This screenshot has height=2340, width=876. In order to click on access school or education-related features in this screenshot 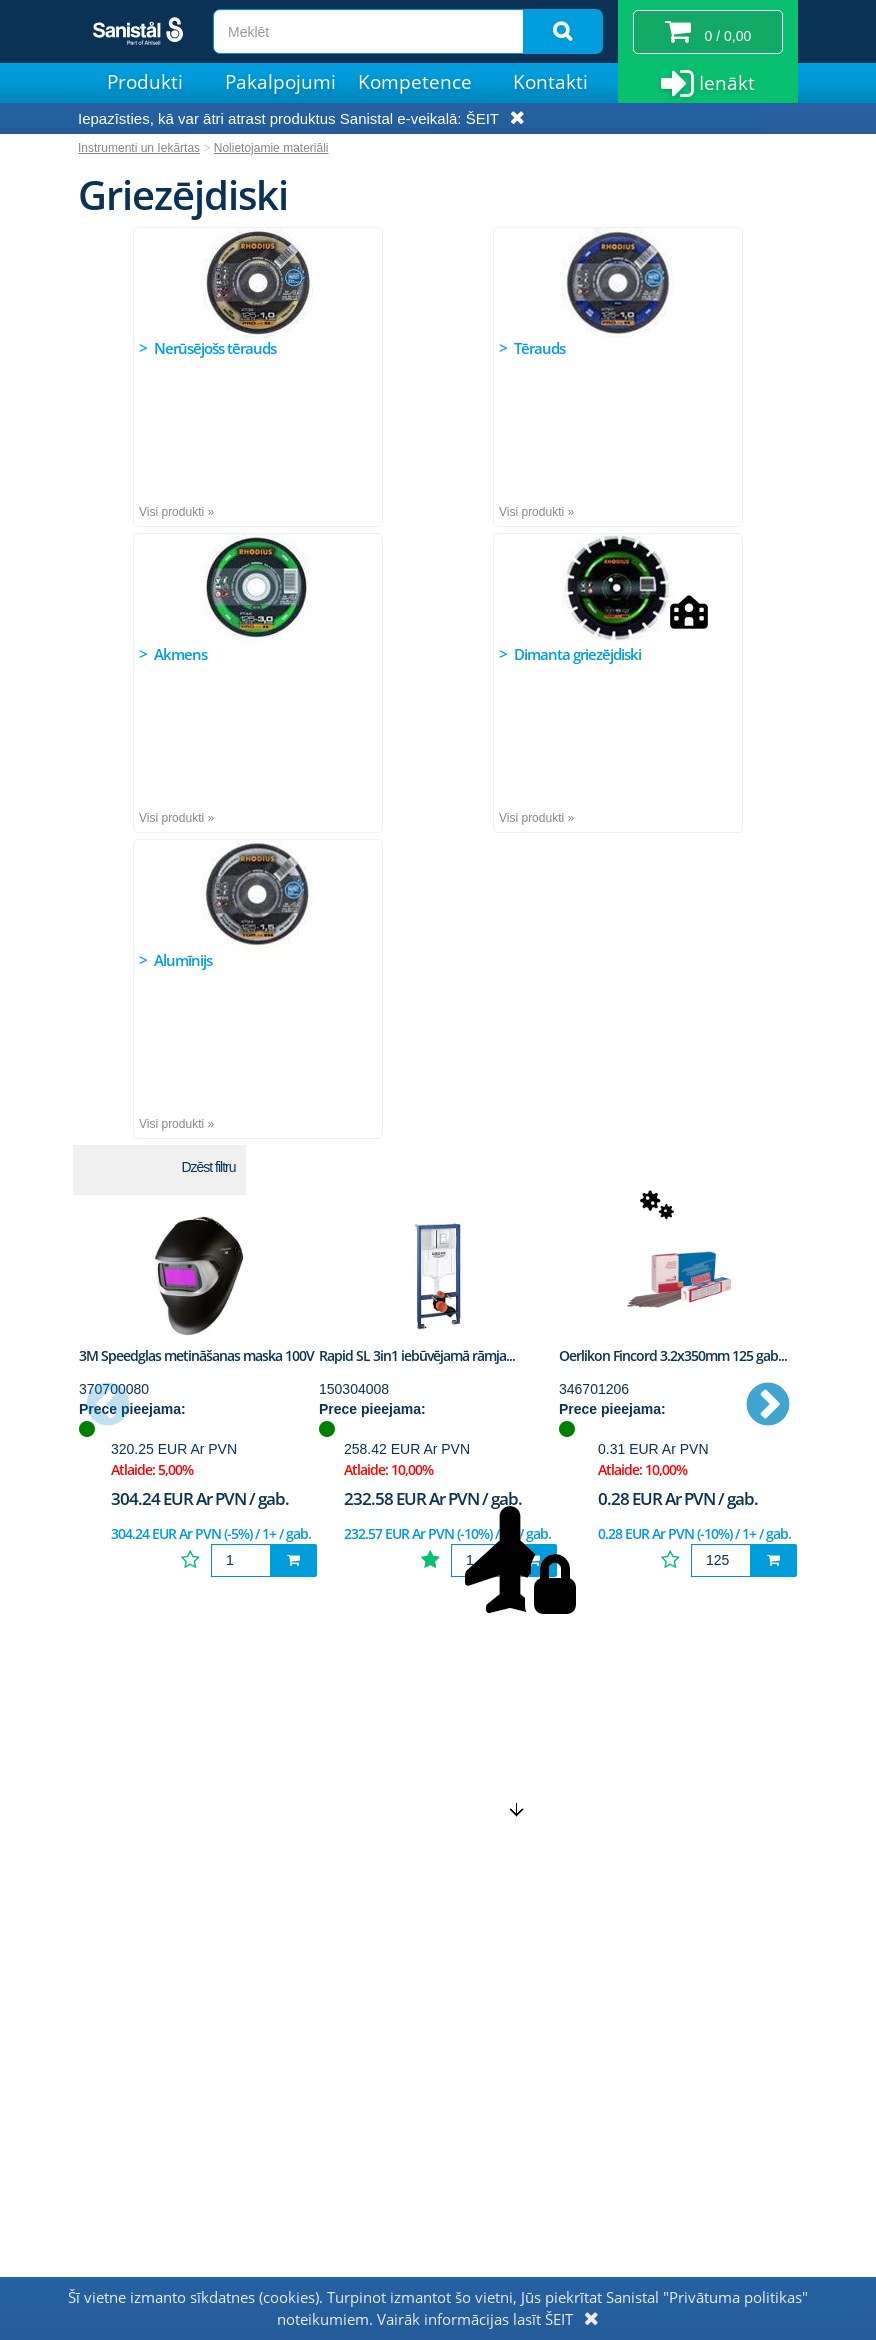, I will do `click(689, 612)`.